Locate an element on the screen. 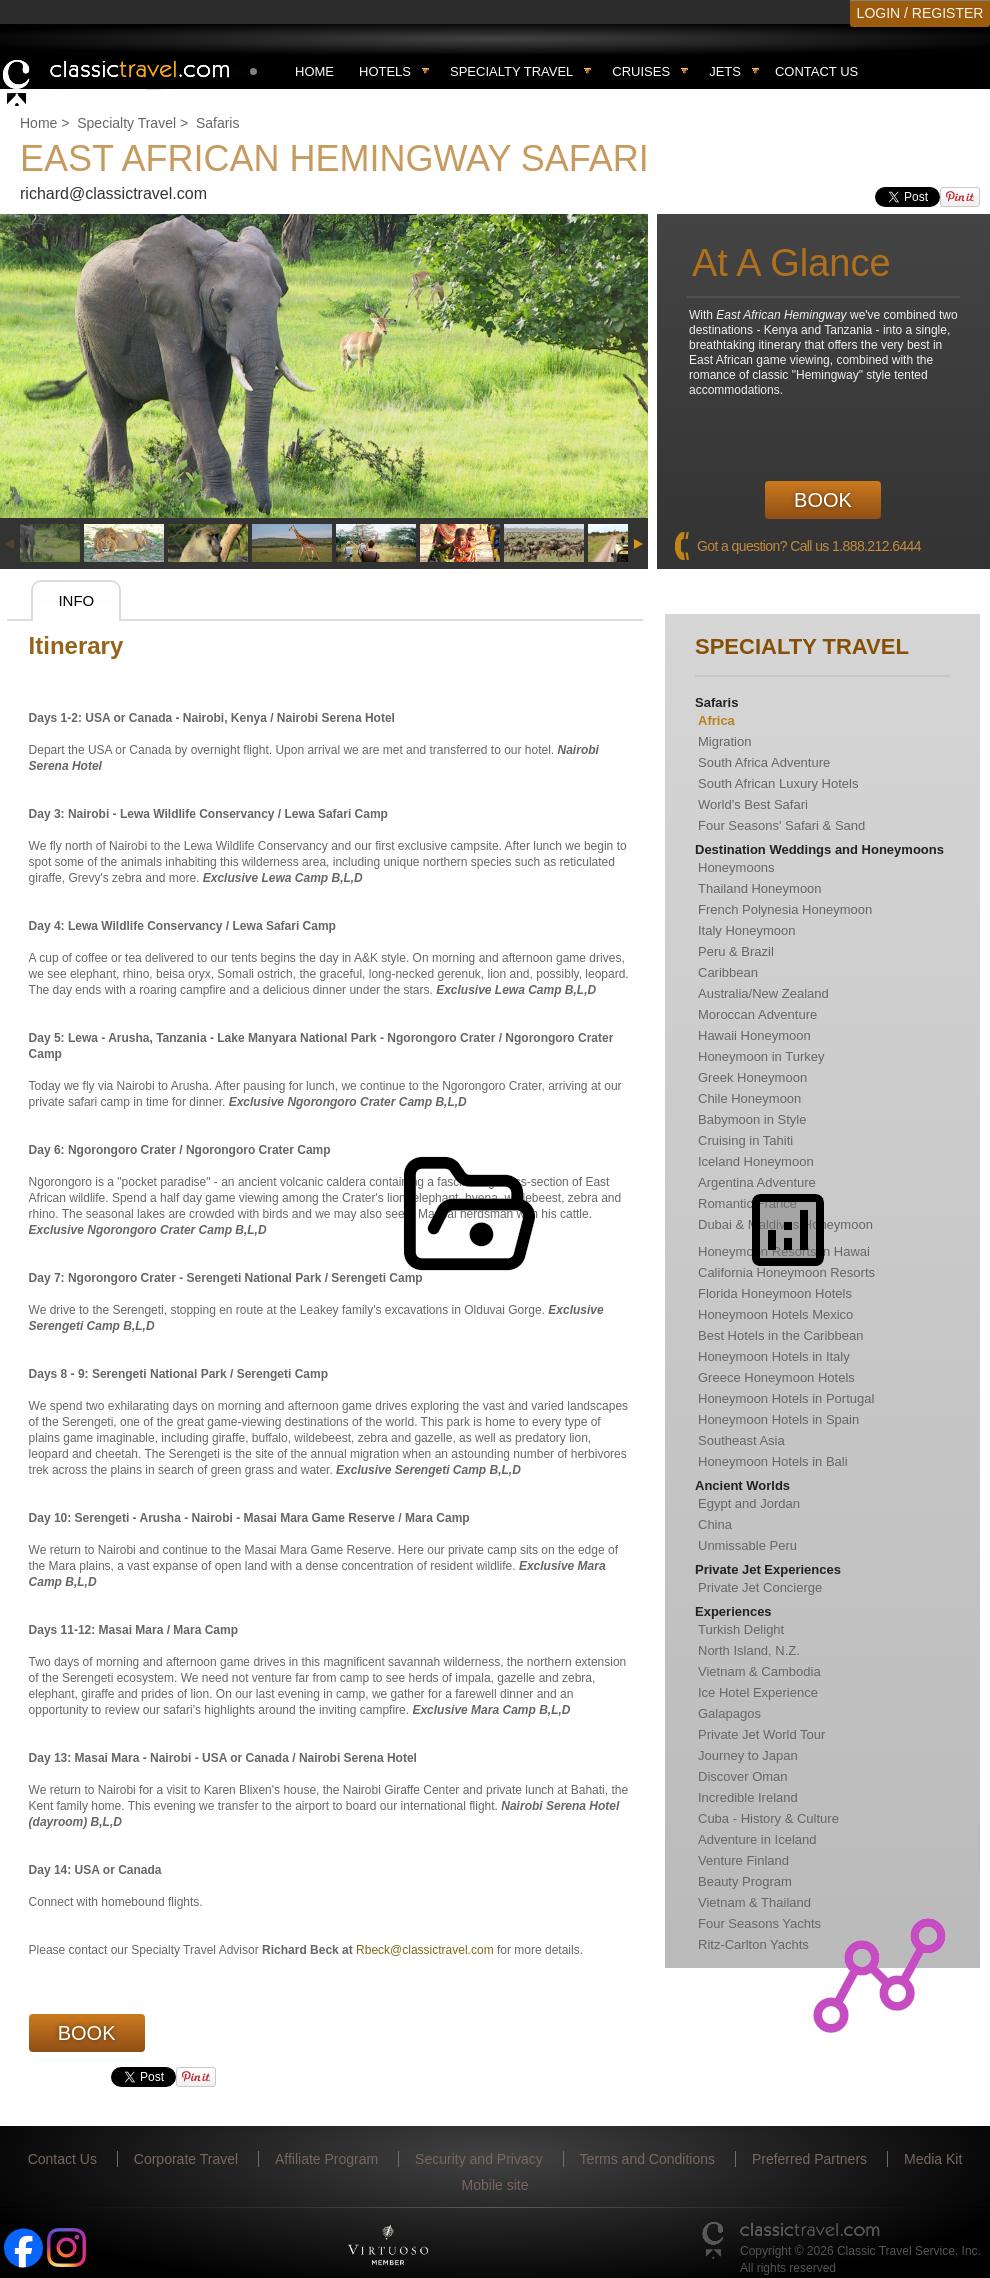  indicates an open folder with new or unread content is located at coordinates (469, 1216).